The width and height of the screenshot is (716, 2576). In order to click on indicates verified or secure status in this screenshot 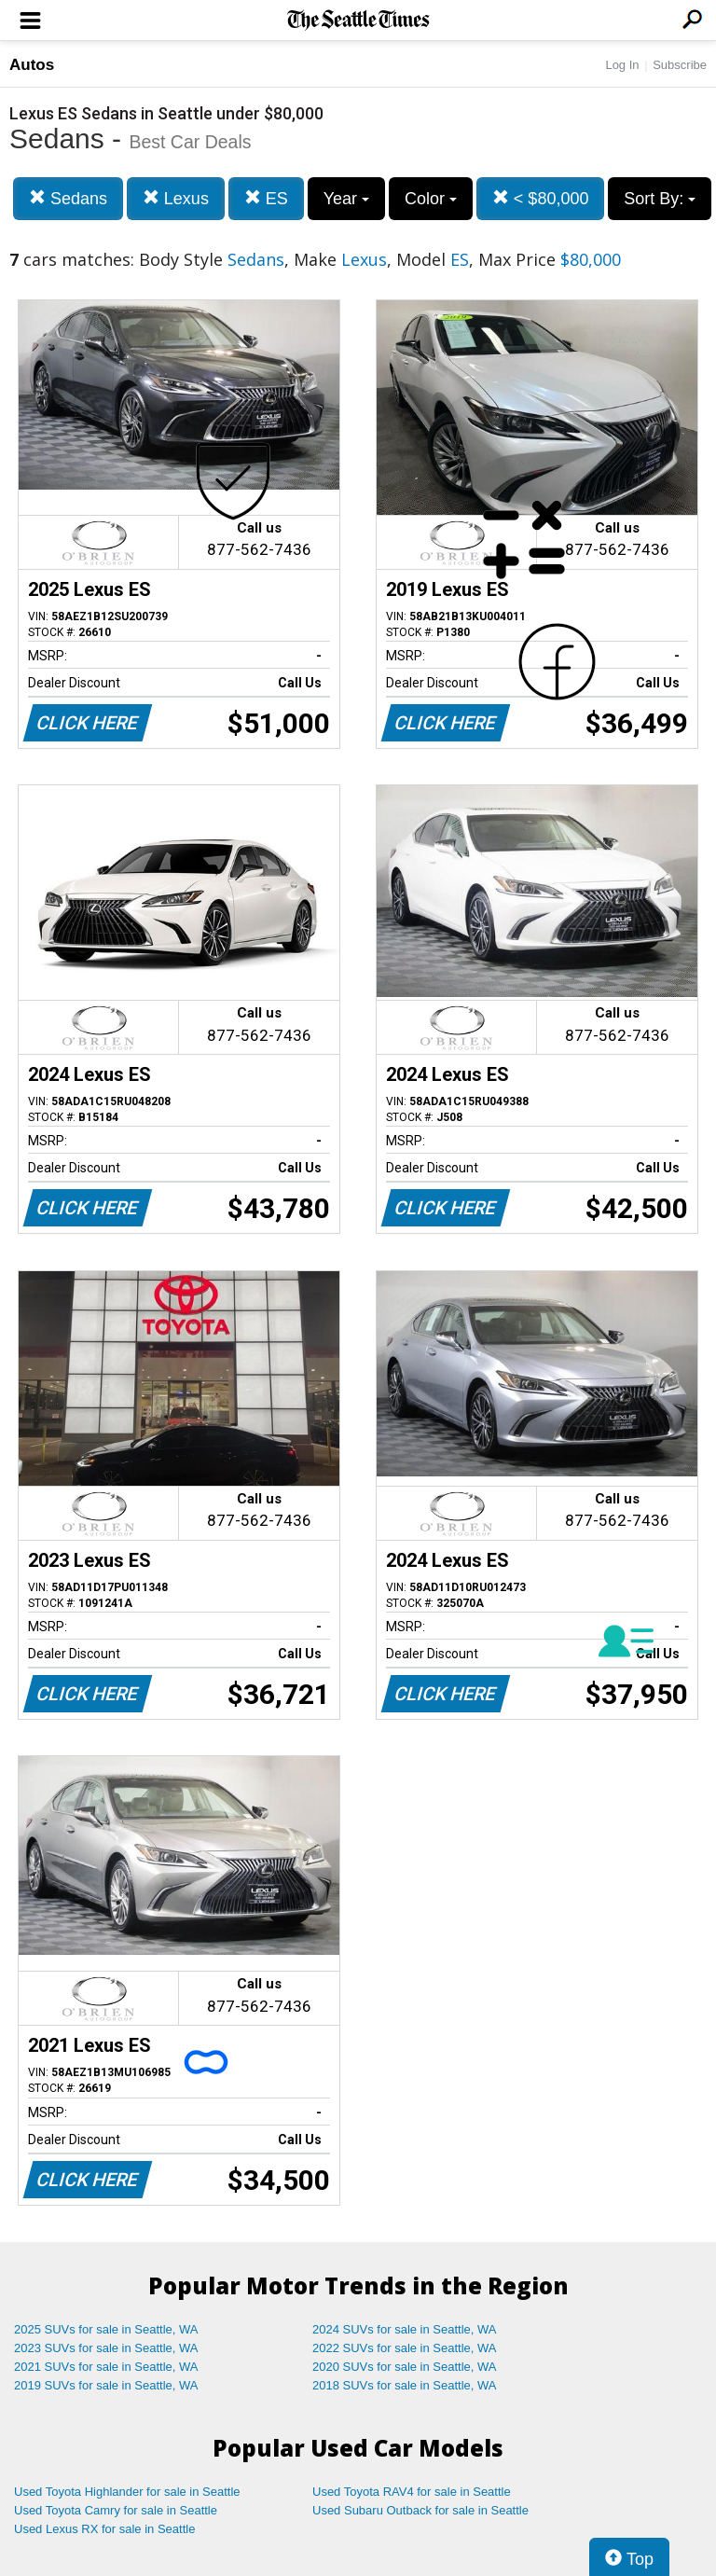, I will do `click(233, 477)`.